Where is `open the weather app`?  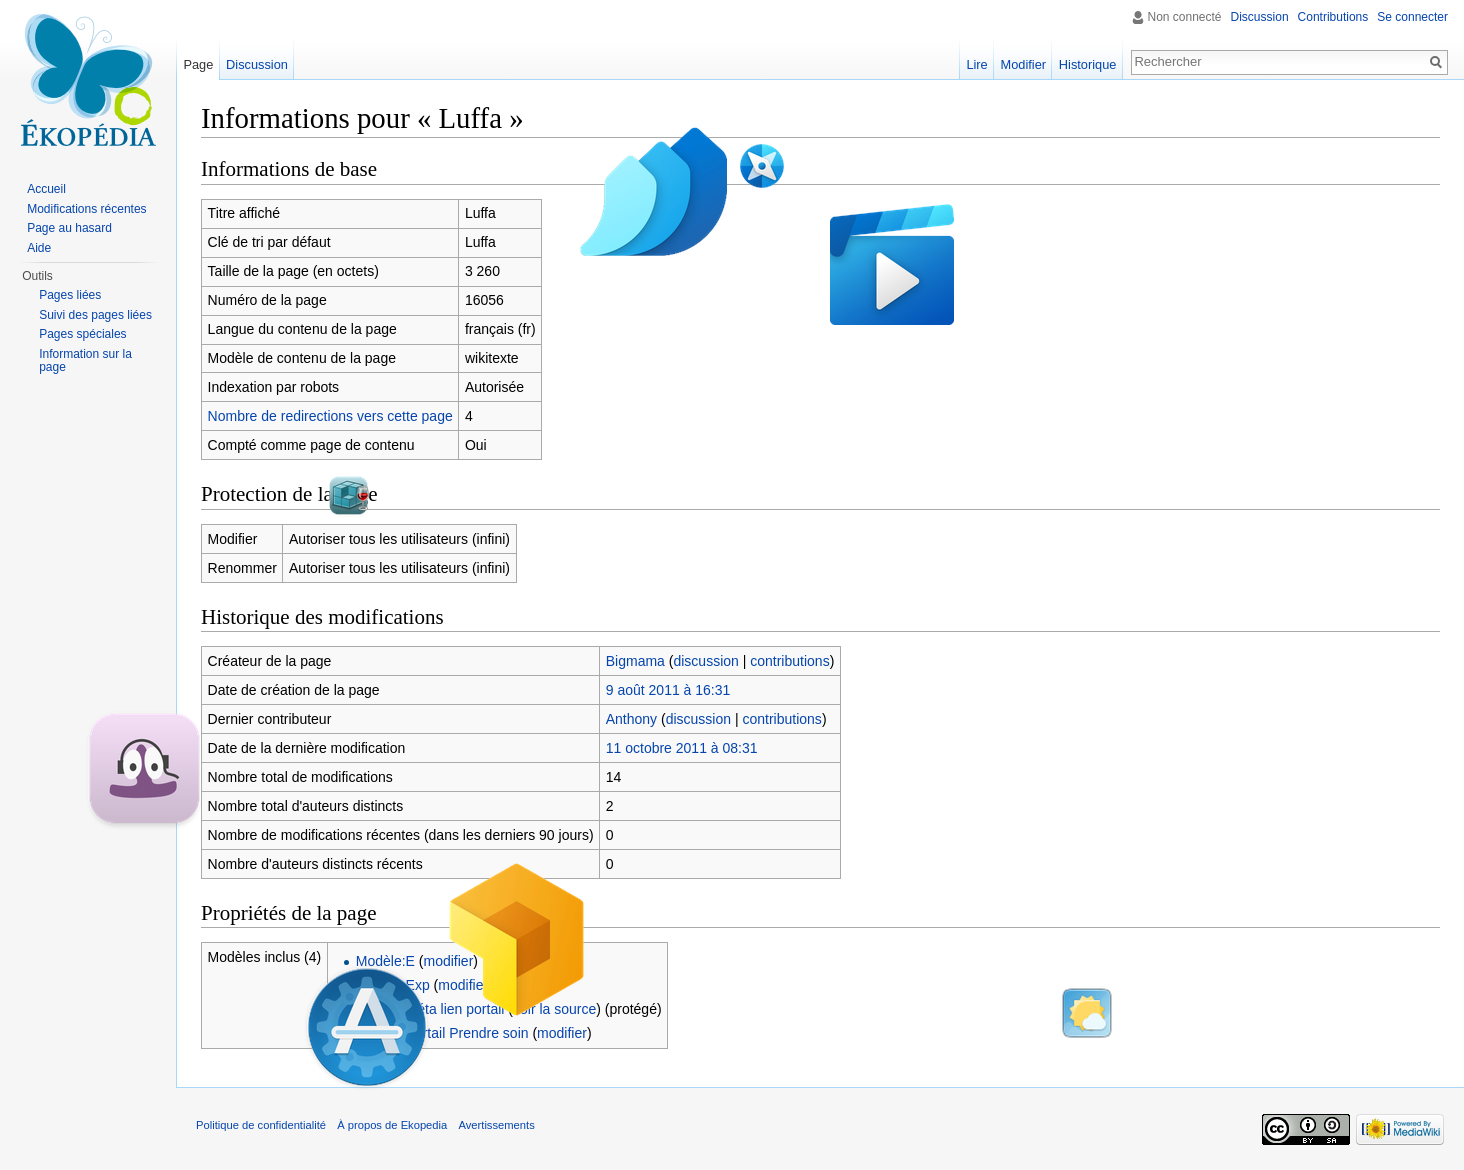
open the weather app is located at coordinates (1087, 1013).